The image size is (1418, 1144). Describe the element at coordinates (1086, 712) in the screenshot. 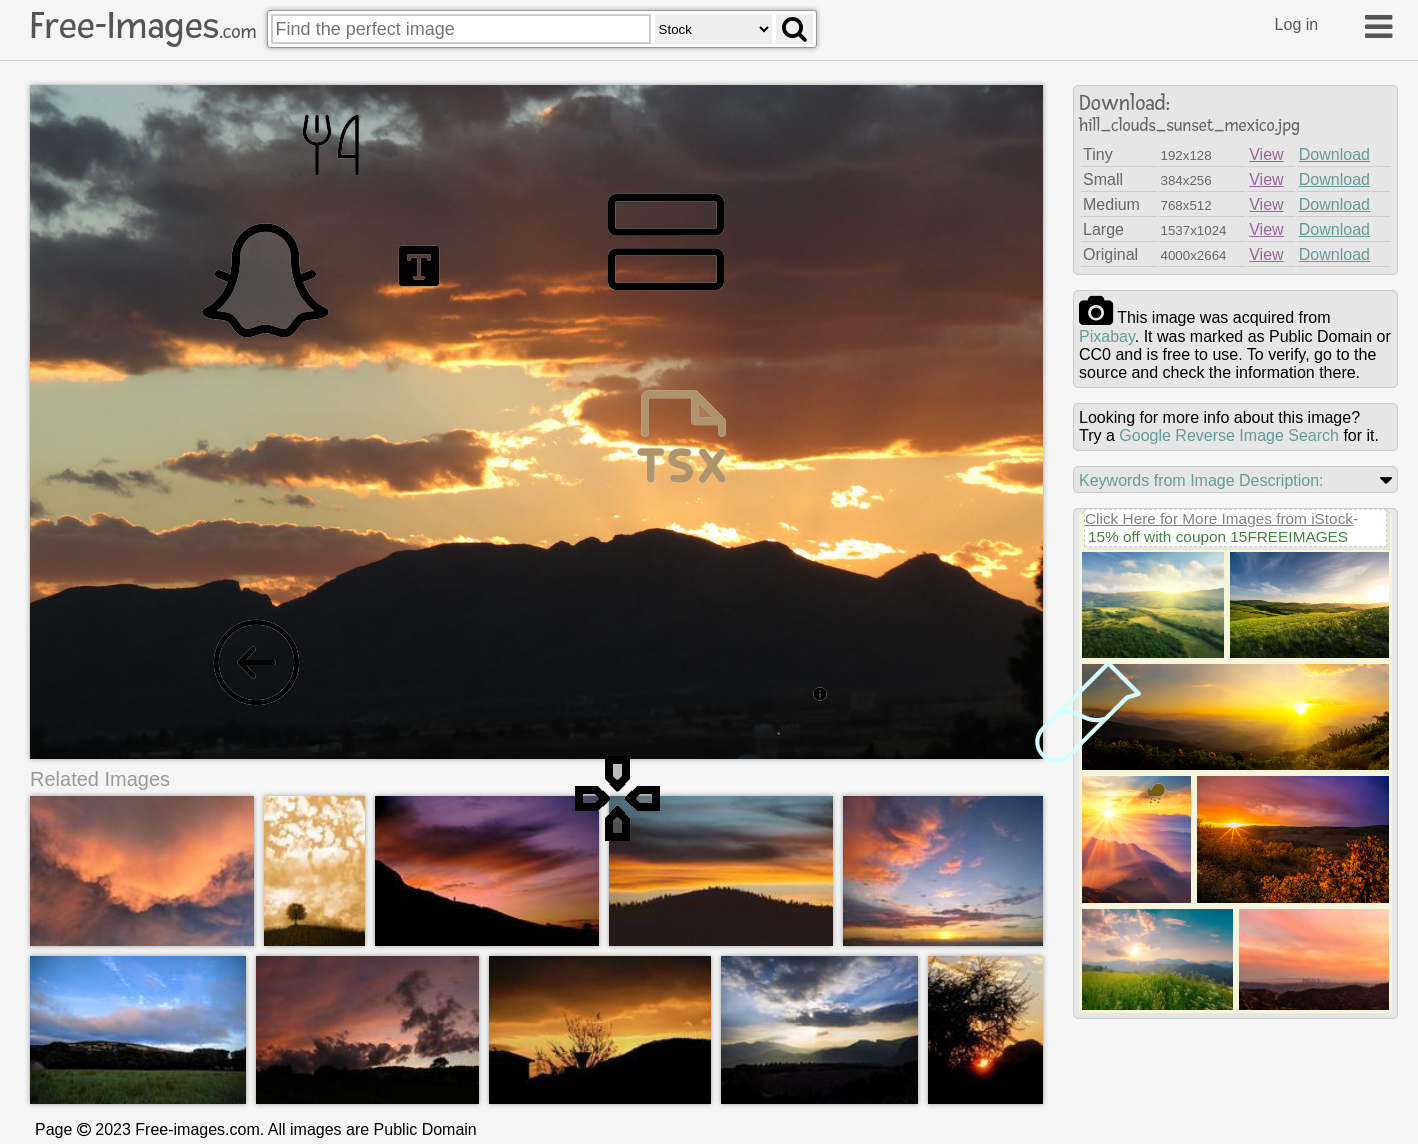

I see `access experimental or beta features` at that location.